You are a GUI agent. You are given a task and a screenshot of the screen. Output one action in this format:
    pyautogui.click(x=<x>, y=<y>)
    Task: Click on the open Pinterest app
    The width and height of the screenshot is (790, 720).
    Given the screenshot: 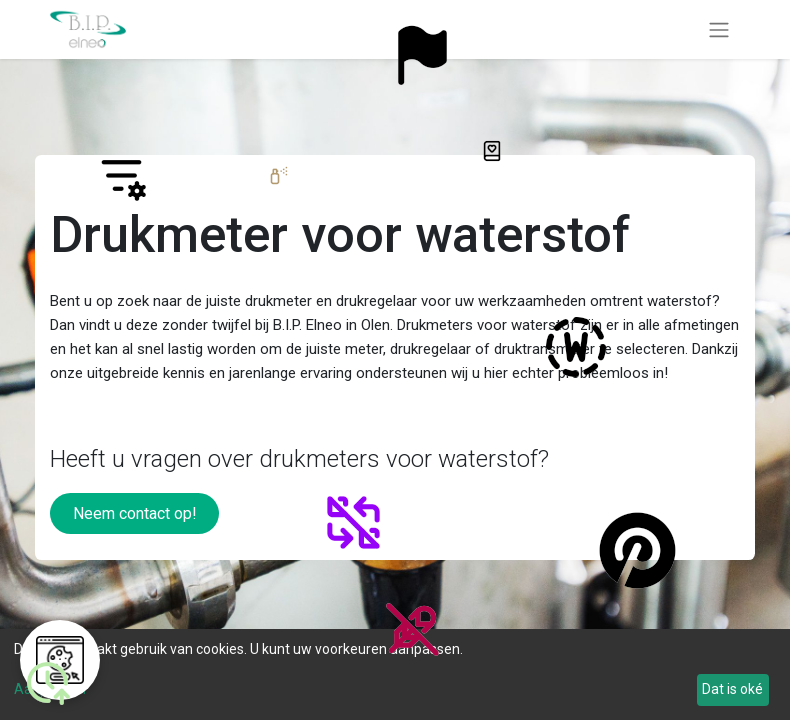 What is the action you would take?
    pyautogui.click(x=637, y=550)
    